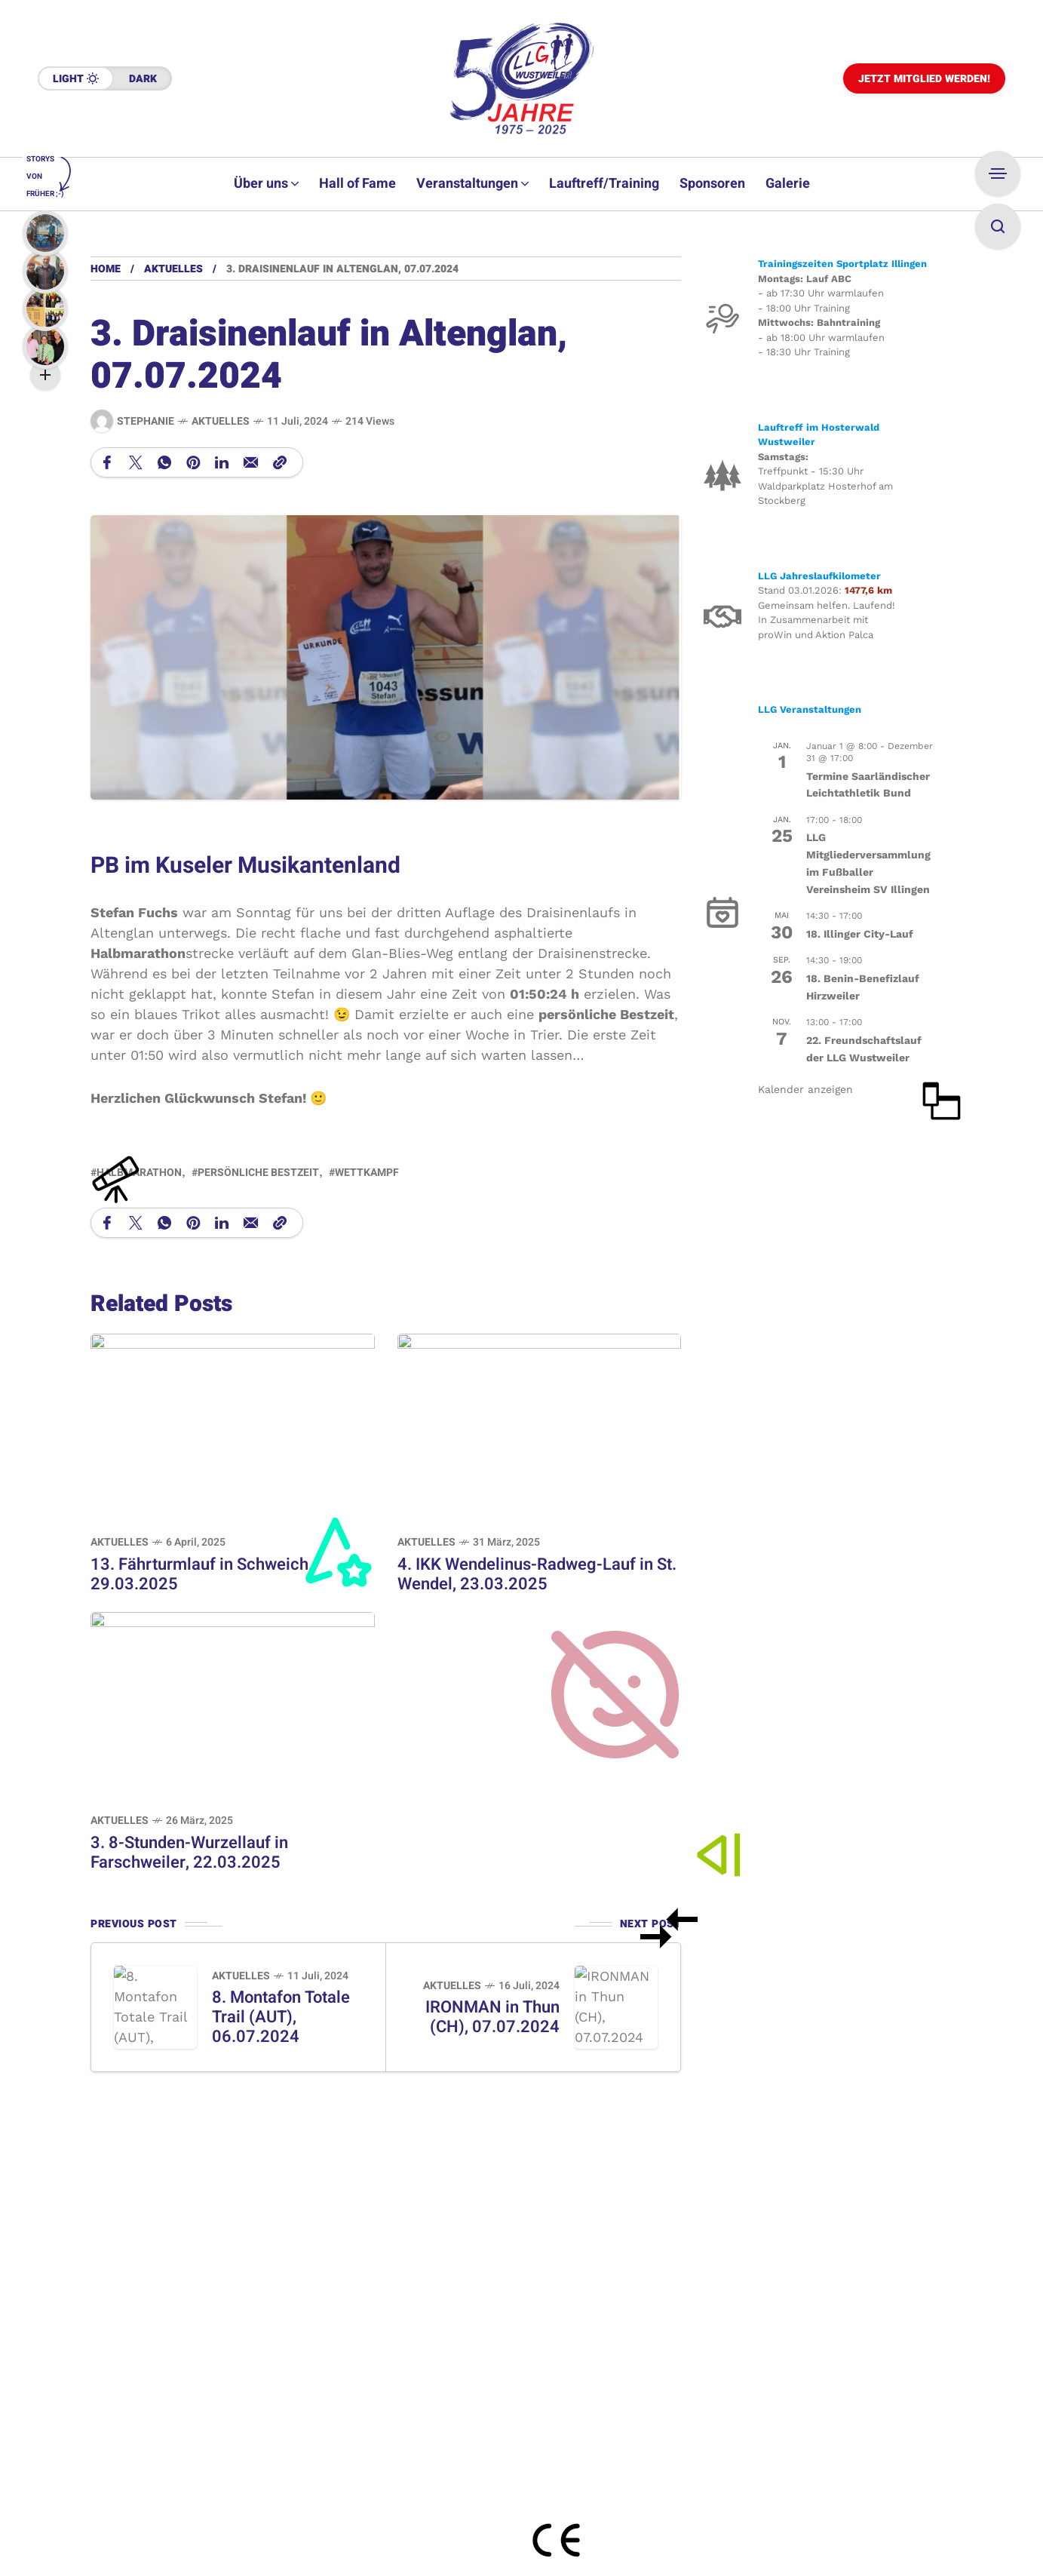 This screenshot has width=1043, height=2576. What do you see at coordinates (615, 1694) in the screenshot?
I see `disable mood or emotion tracking` at bounding box center [615, 1694].